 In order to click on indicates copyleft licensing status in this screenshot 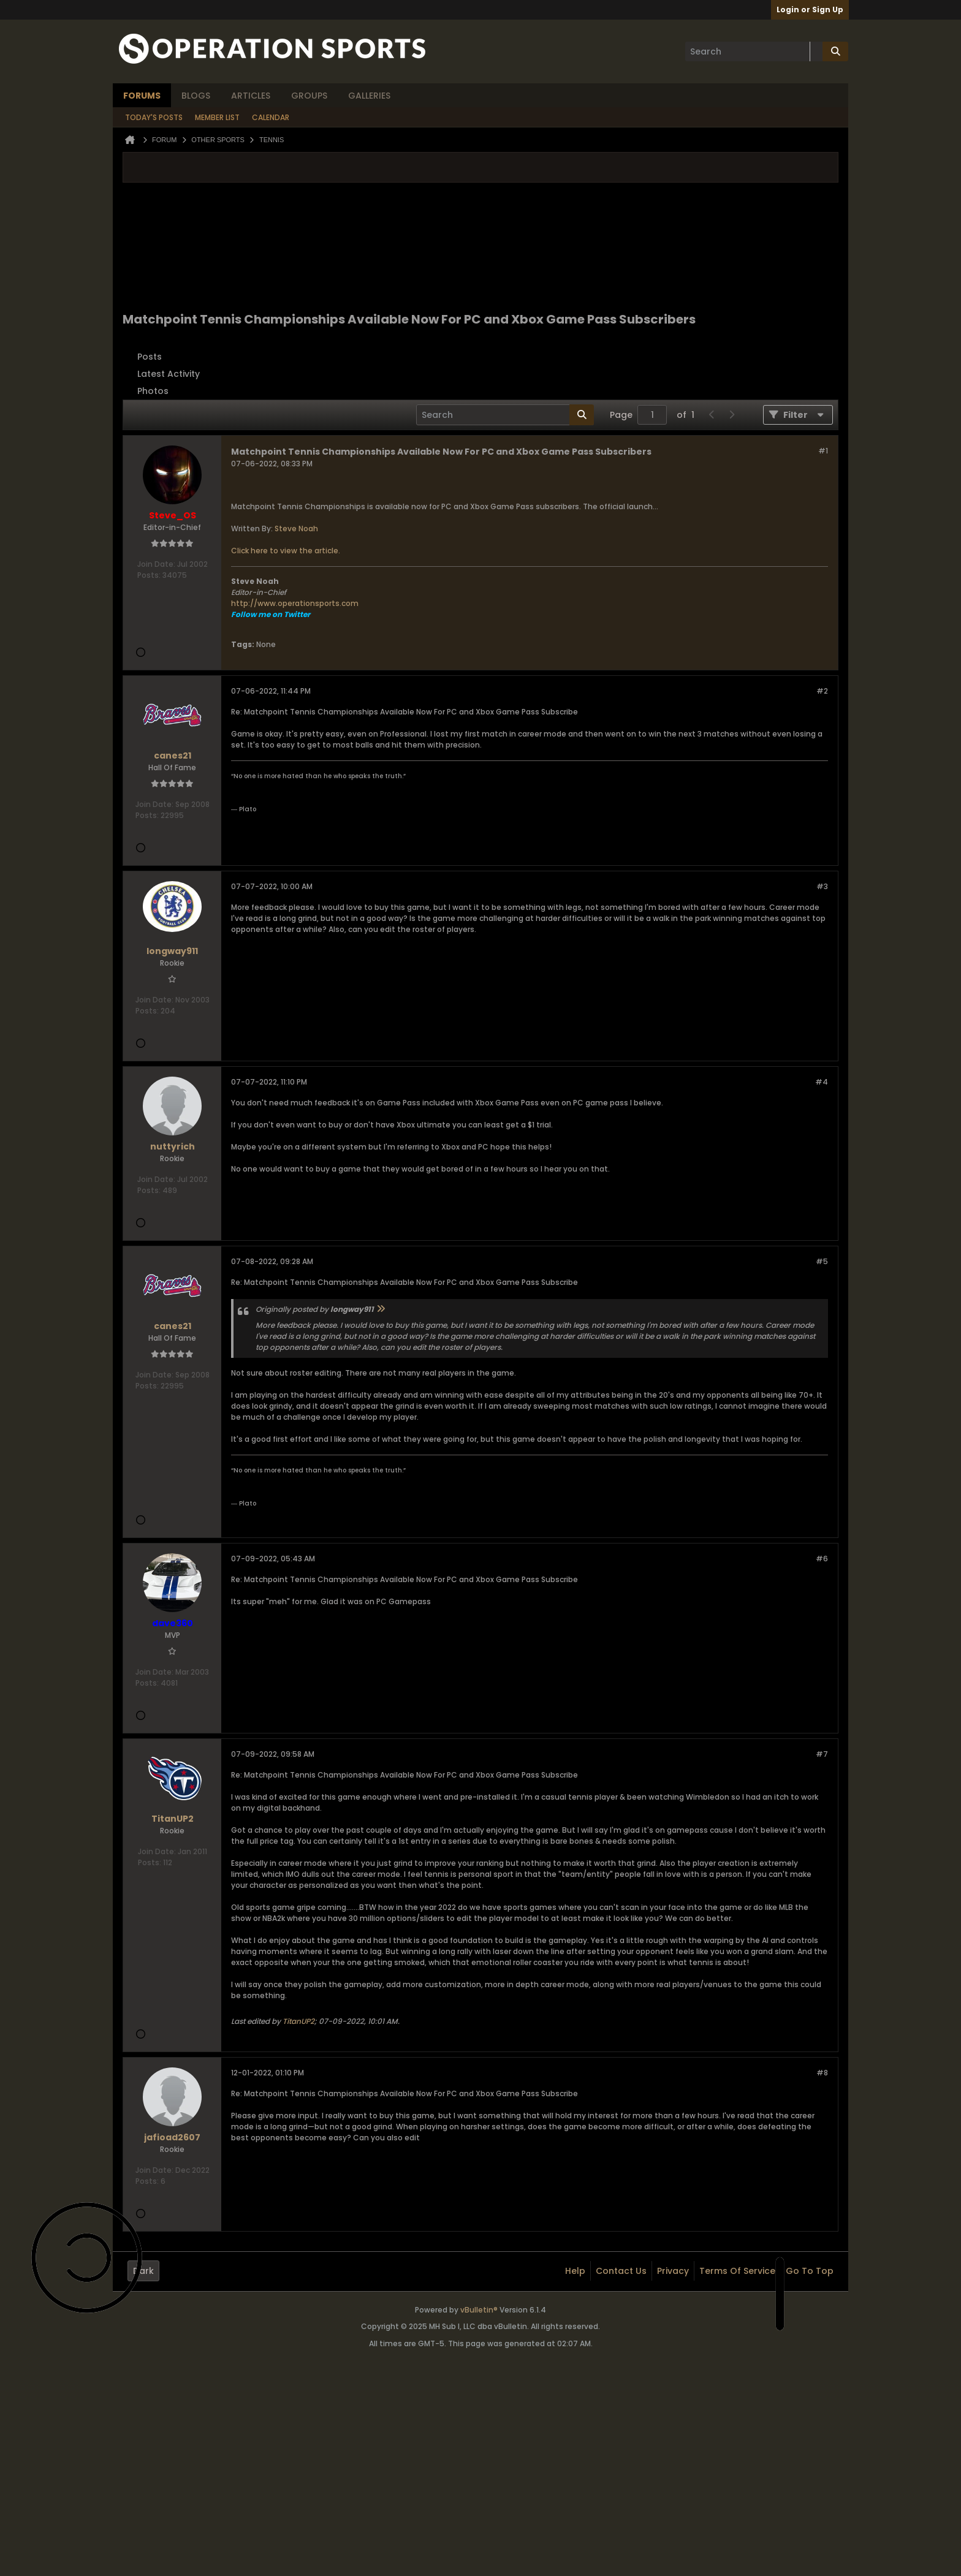, I will do `click(86, 2257)`.